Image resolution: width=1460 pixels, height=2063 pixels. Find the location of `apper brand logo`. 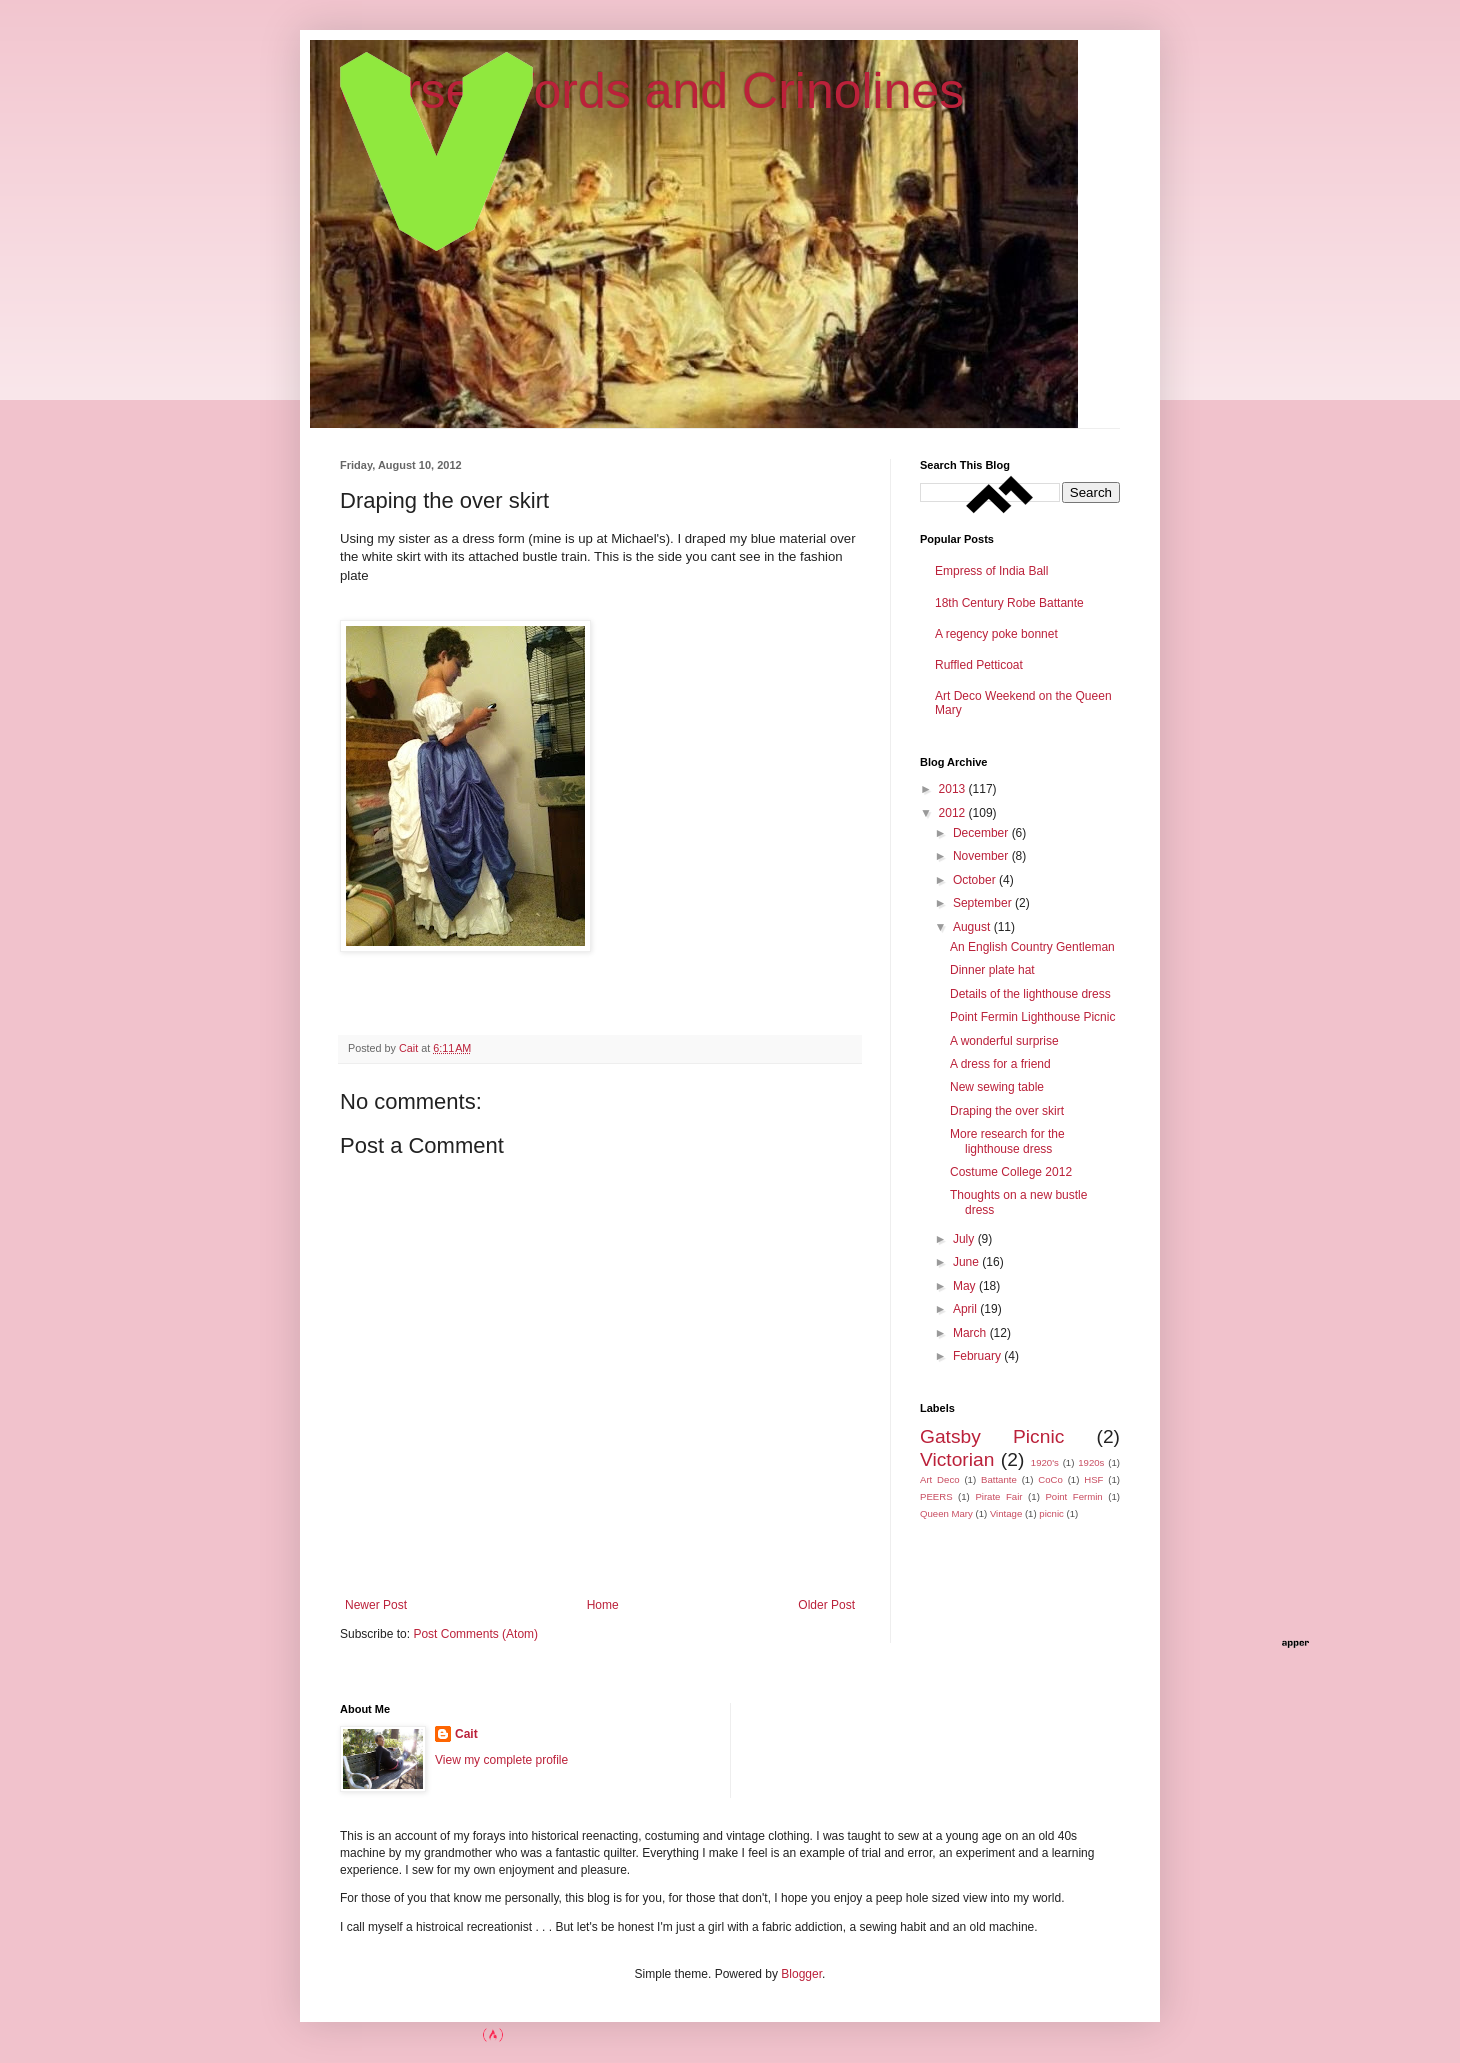

apper brand logo is located at coordinates (1295, 1643).